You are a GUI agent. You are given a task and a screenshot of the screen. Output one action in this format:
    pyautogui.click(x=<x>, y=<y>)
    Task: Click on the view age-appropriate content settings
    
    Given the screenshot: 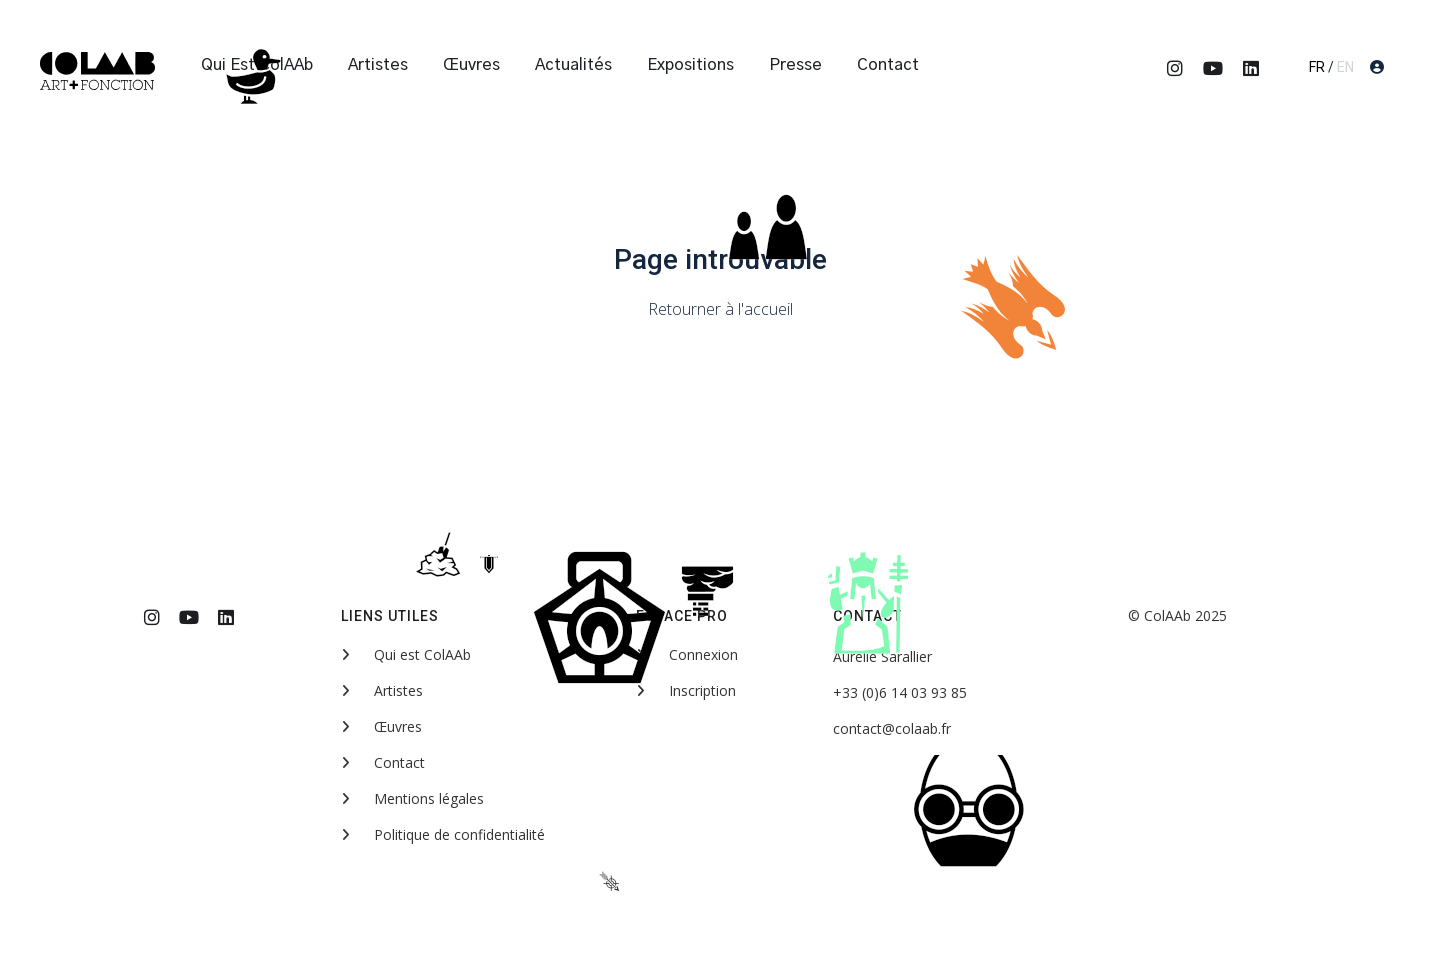 What is the action you would take?
    pyautogui.click(x=768, y=227)
    